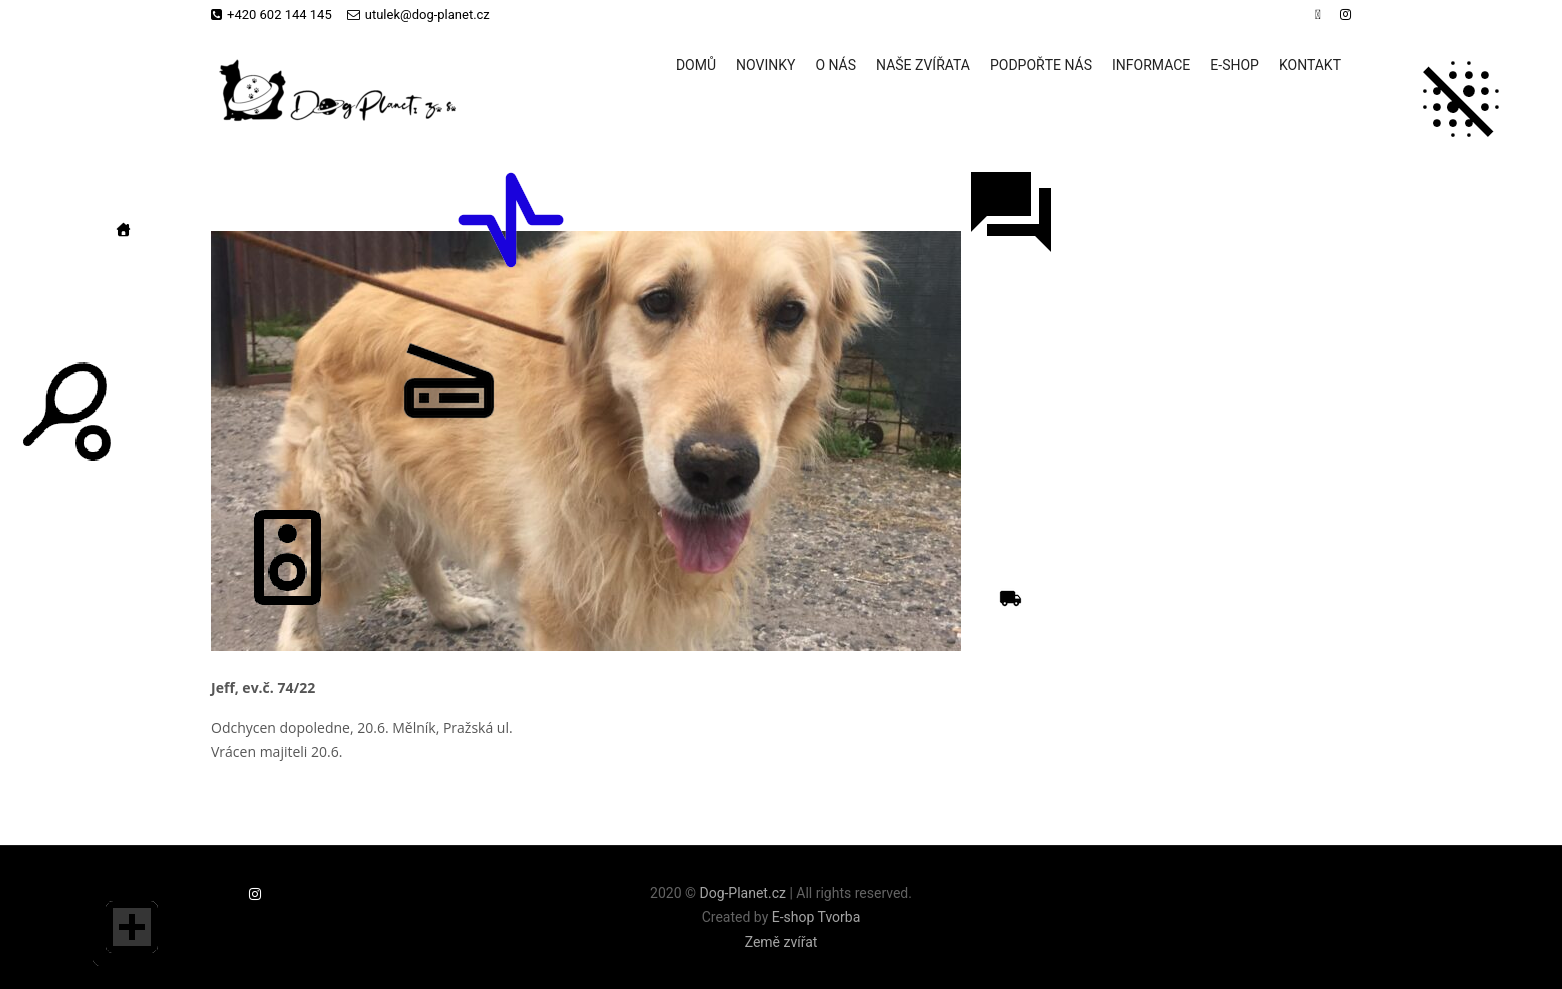  I want to click on open chat or messaging, so click(1011, 212).